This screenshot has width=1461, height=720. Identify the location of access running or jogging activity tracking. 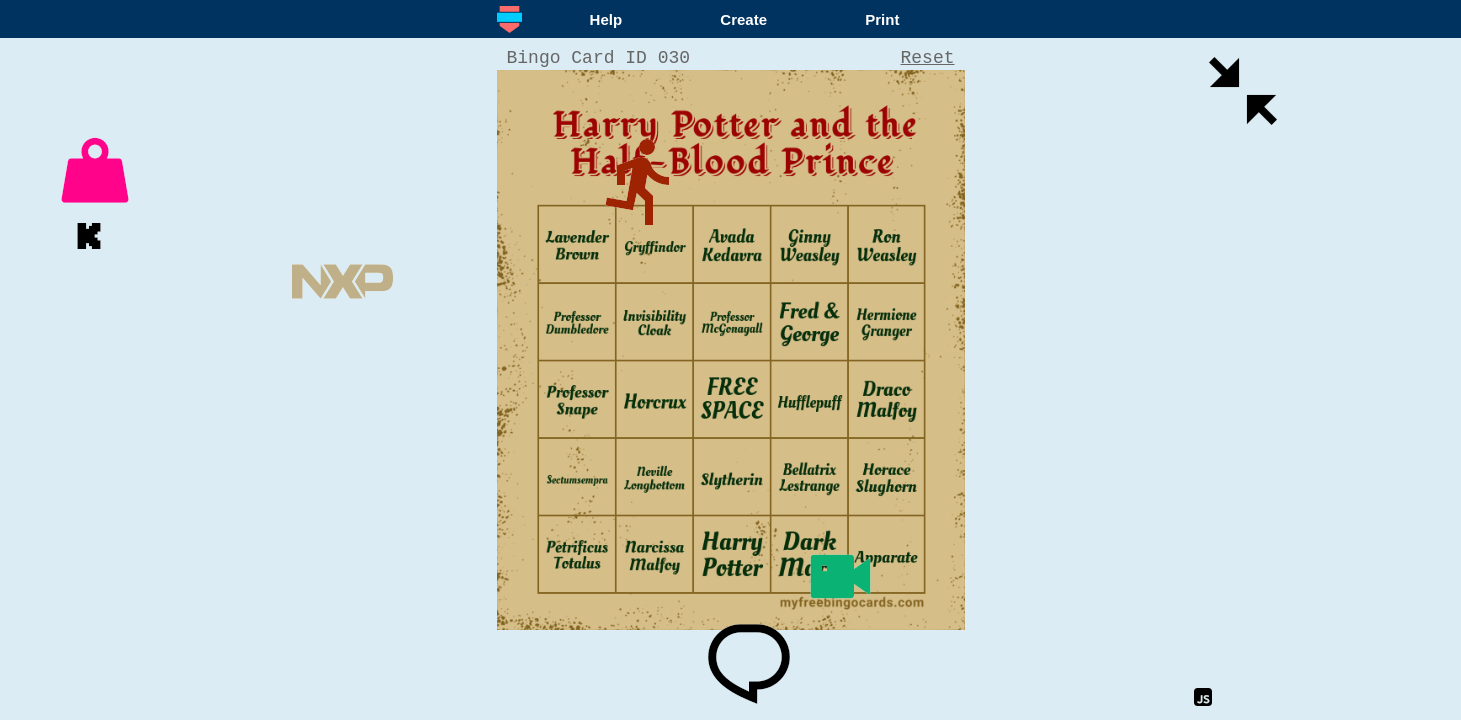
(641, 181).